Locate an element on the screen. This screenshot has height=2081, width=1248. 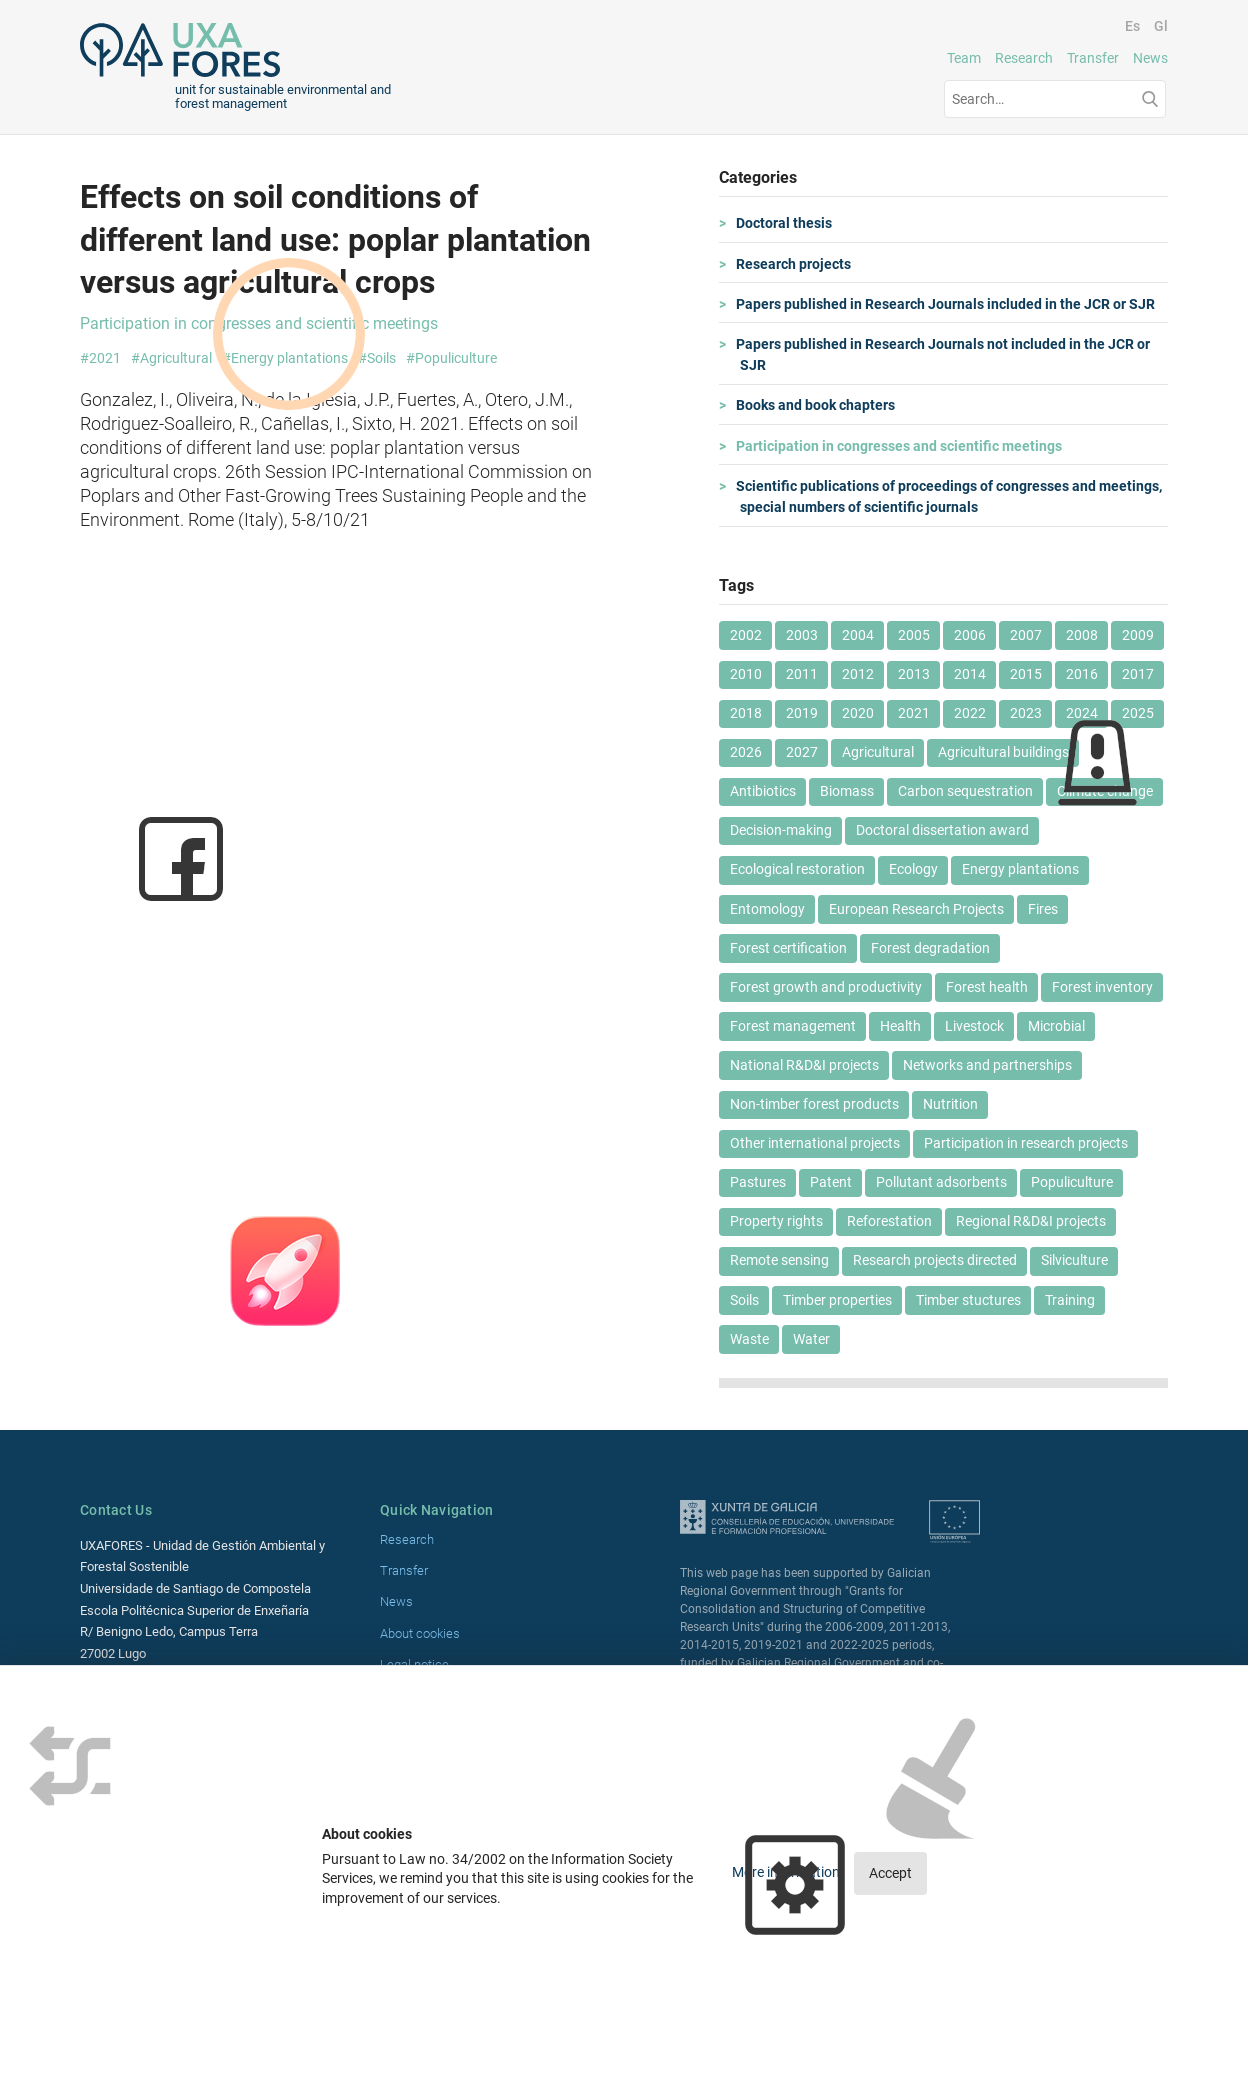
indicates fullwidth input mode is active is located at coordinates (289, 334).